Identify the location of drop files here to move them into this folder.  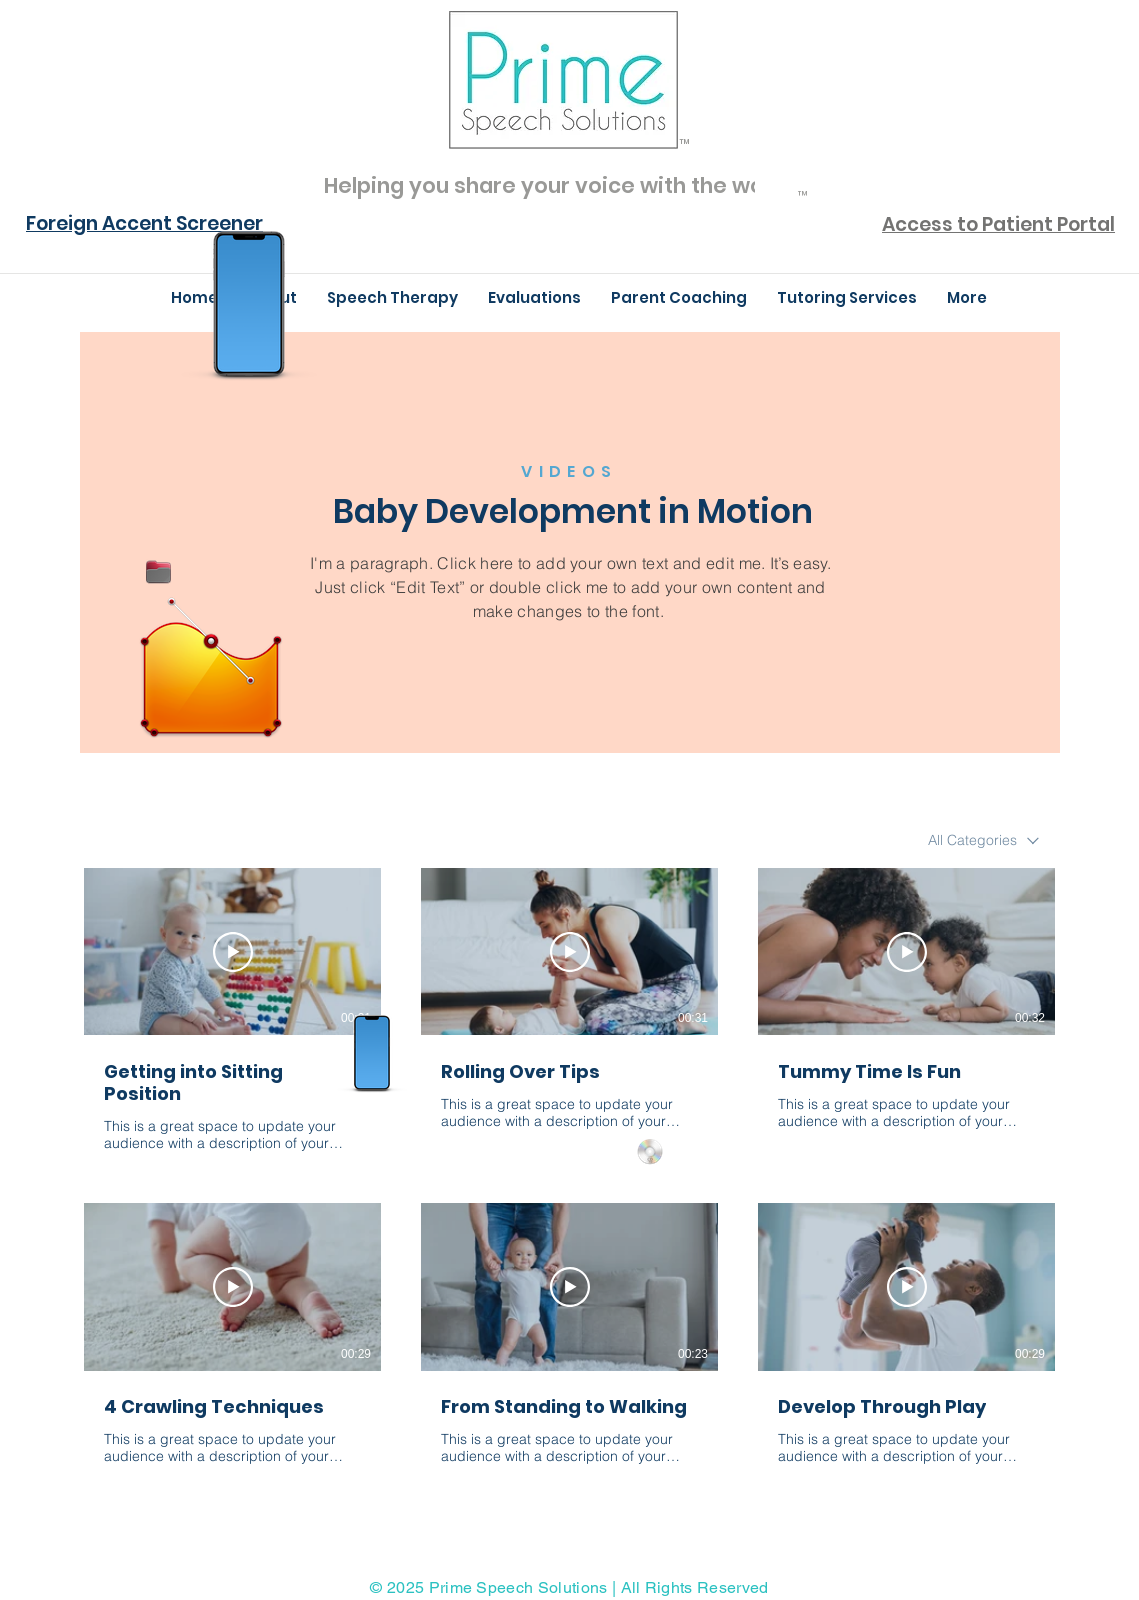
(158, 571).